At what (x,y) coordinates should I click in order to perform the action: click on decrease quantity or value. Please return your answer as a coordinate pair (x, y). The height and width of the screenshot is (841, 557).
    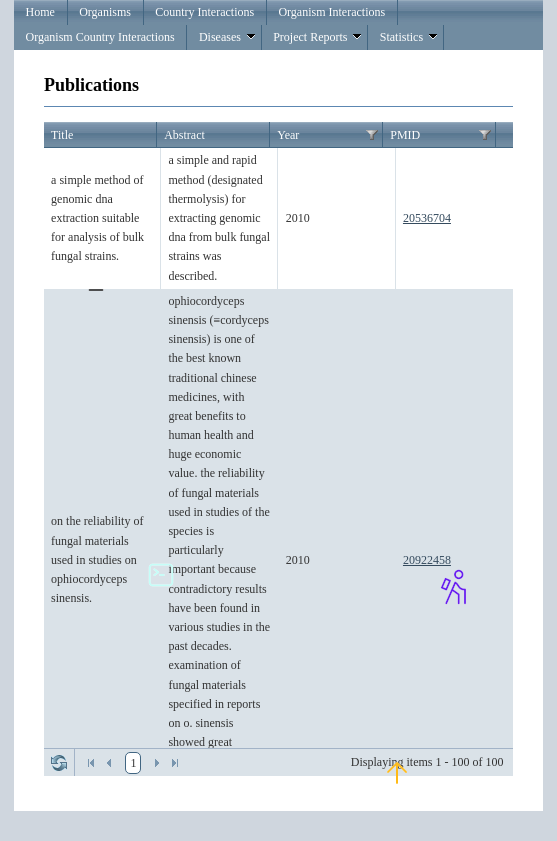
    Looking at the image, I should click on (96, 290).